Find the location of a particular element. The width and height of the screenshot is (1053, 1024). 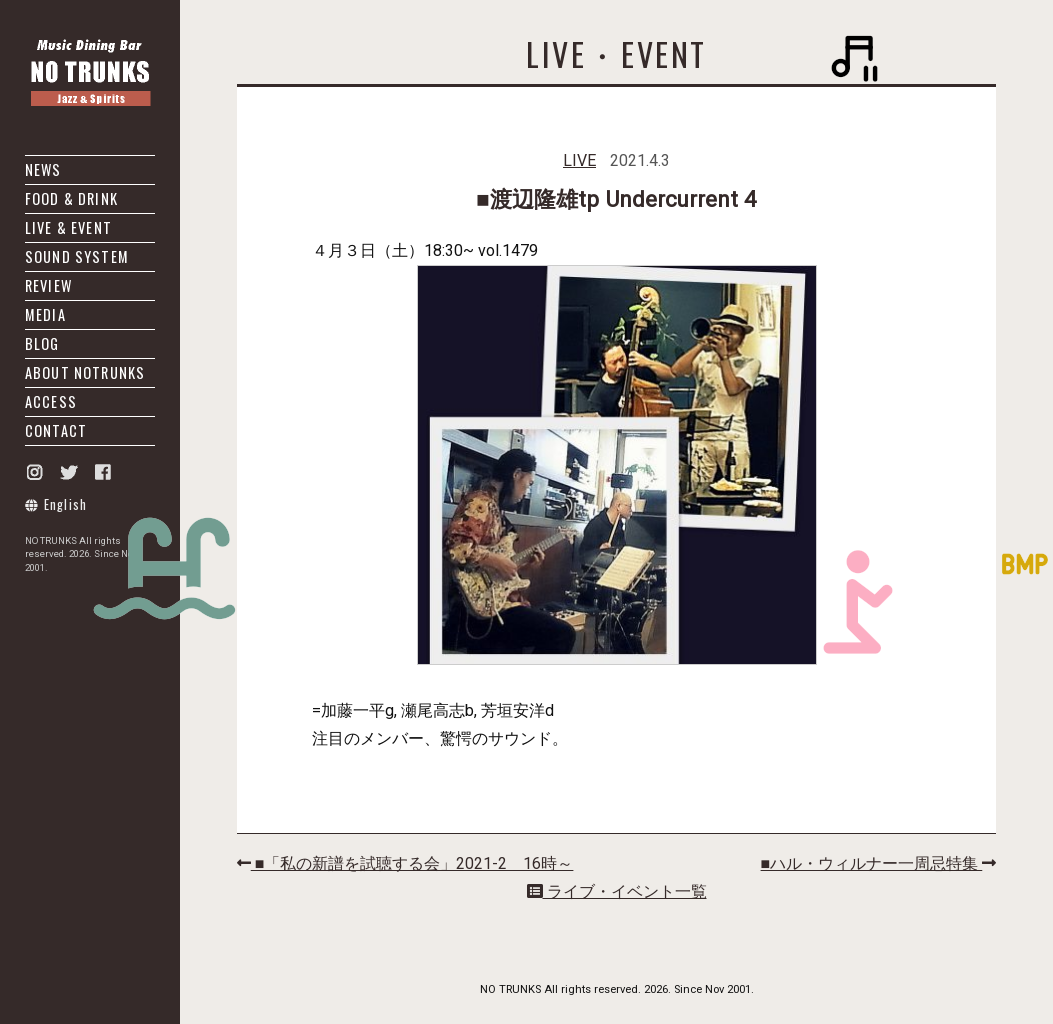

access prayer or meditation features is located at coordinates (858, 602).